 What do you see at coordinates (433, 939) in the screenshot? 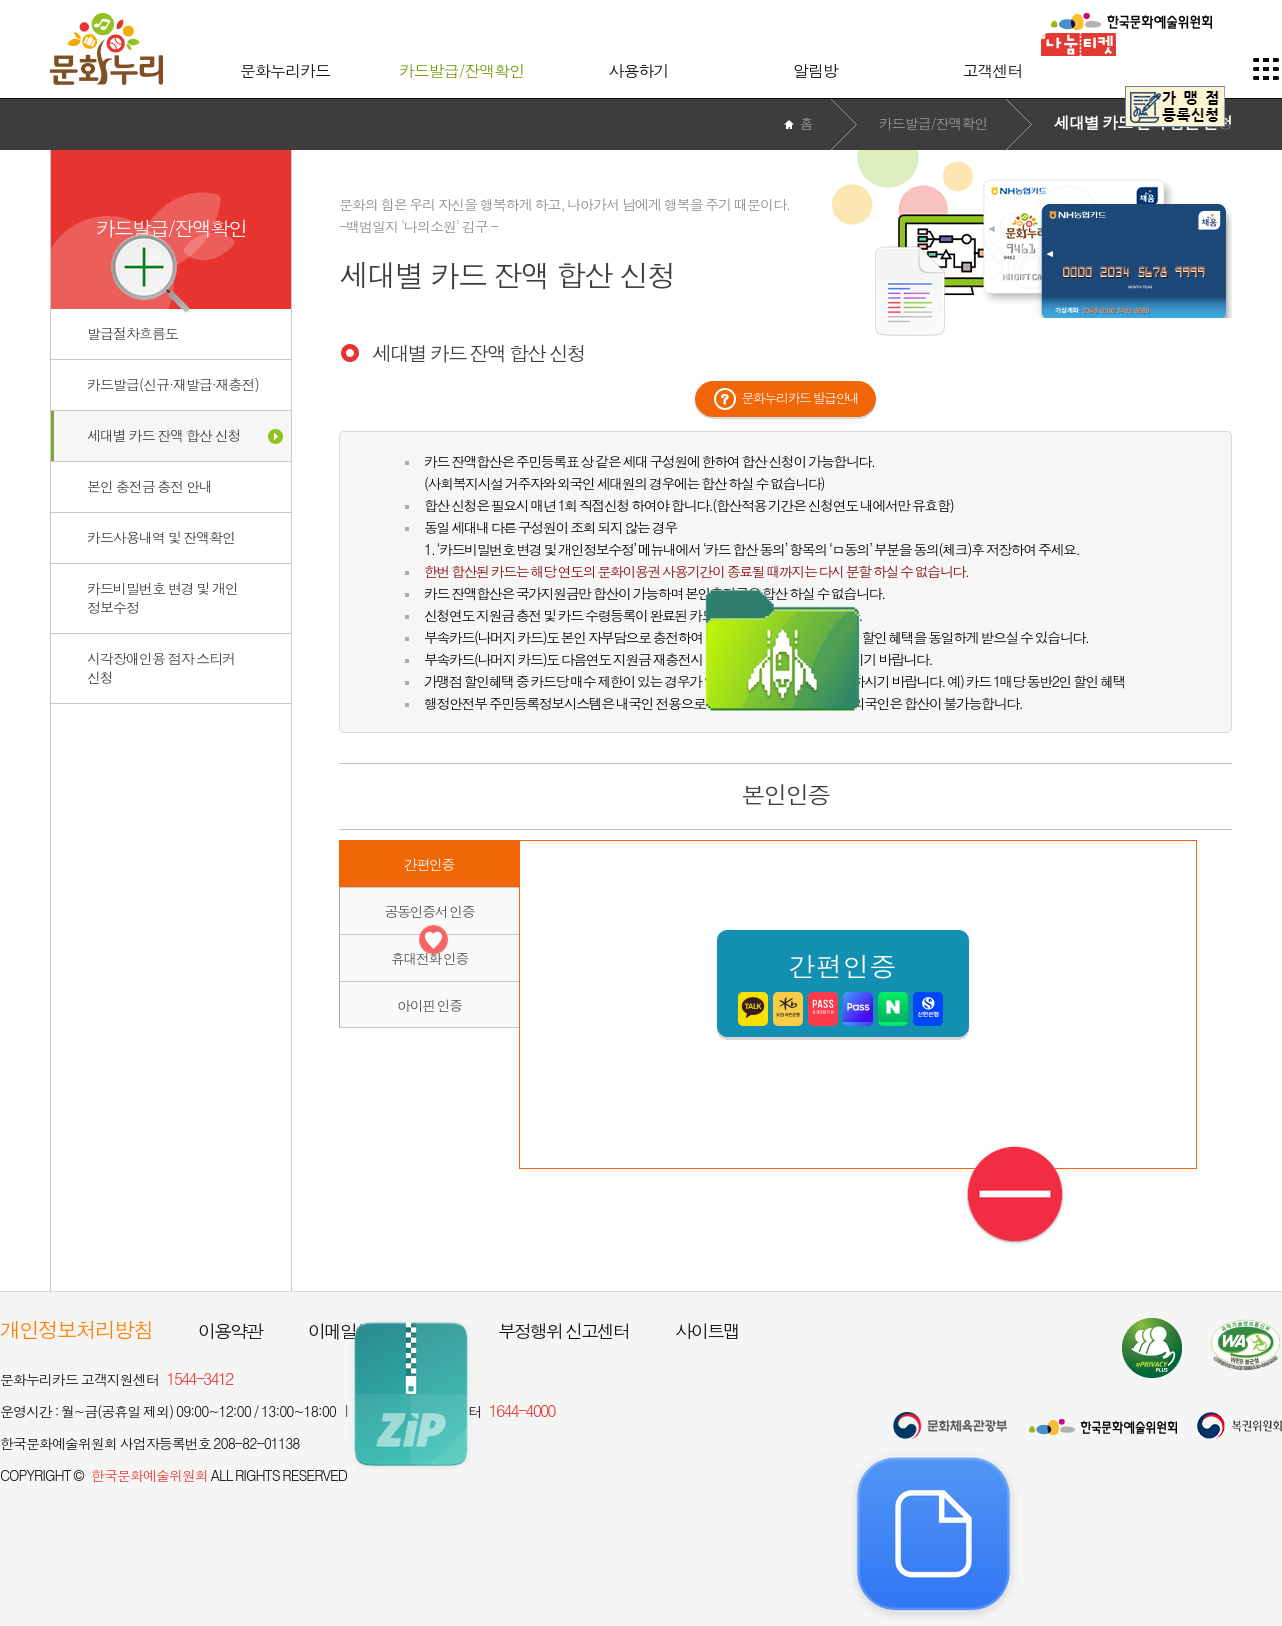
I see `mark item as favorite` at bounding box center [433, 939].